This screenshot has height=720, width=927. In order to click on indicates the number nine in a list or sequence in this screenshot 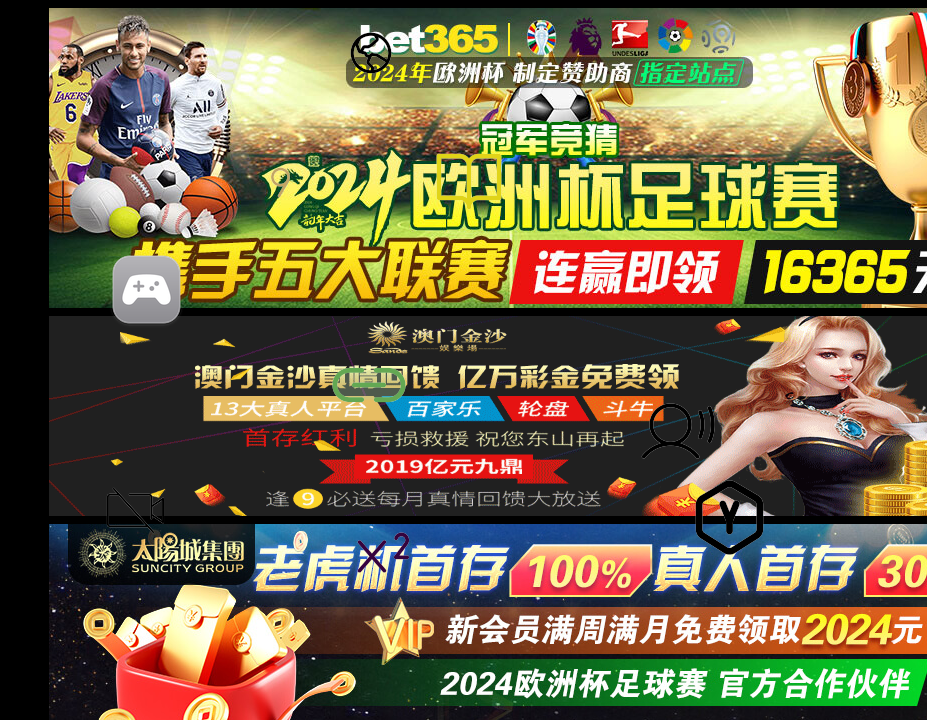, I will do `click(280, 182)`.